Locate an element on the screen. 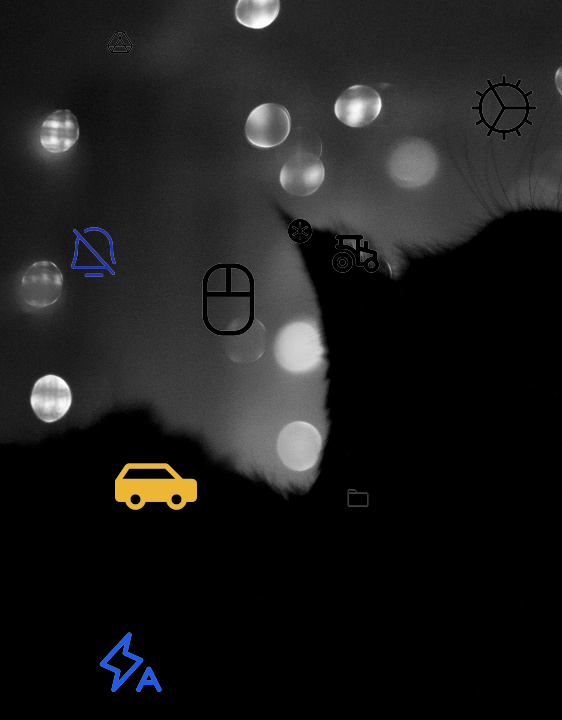 The height and width of the screenshot is (720, 562). access farming or agricultural features is located at coordinates (355, 253).